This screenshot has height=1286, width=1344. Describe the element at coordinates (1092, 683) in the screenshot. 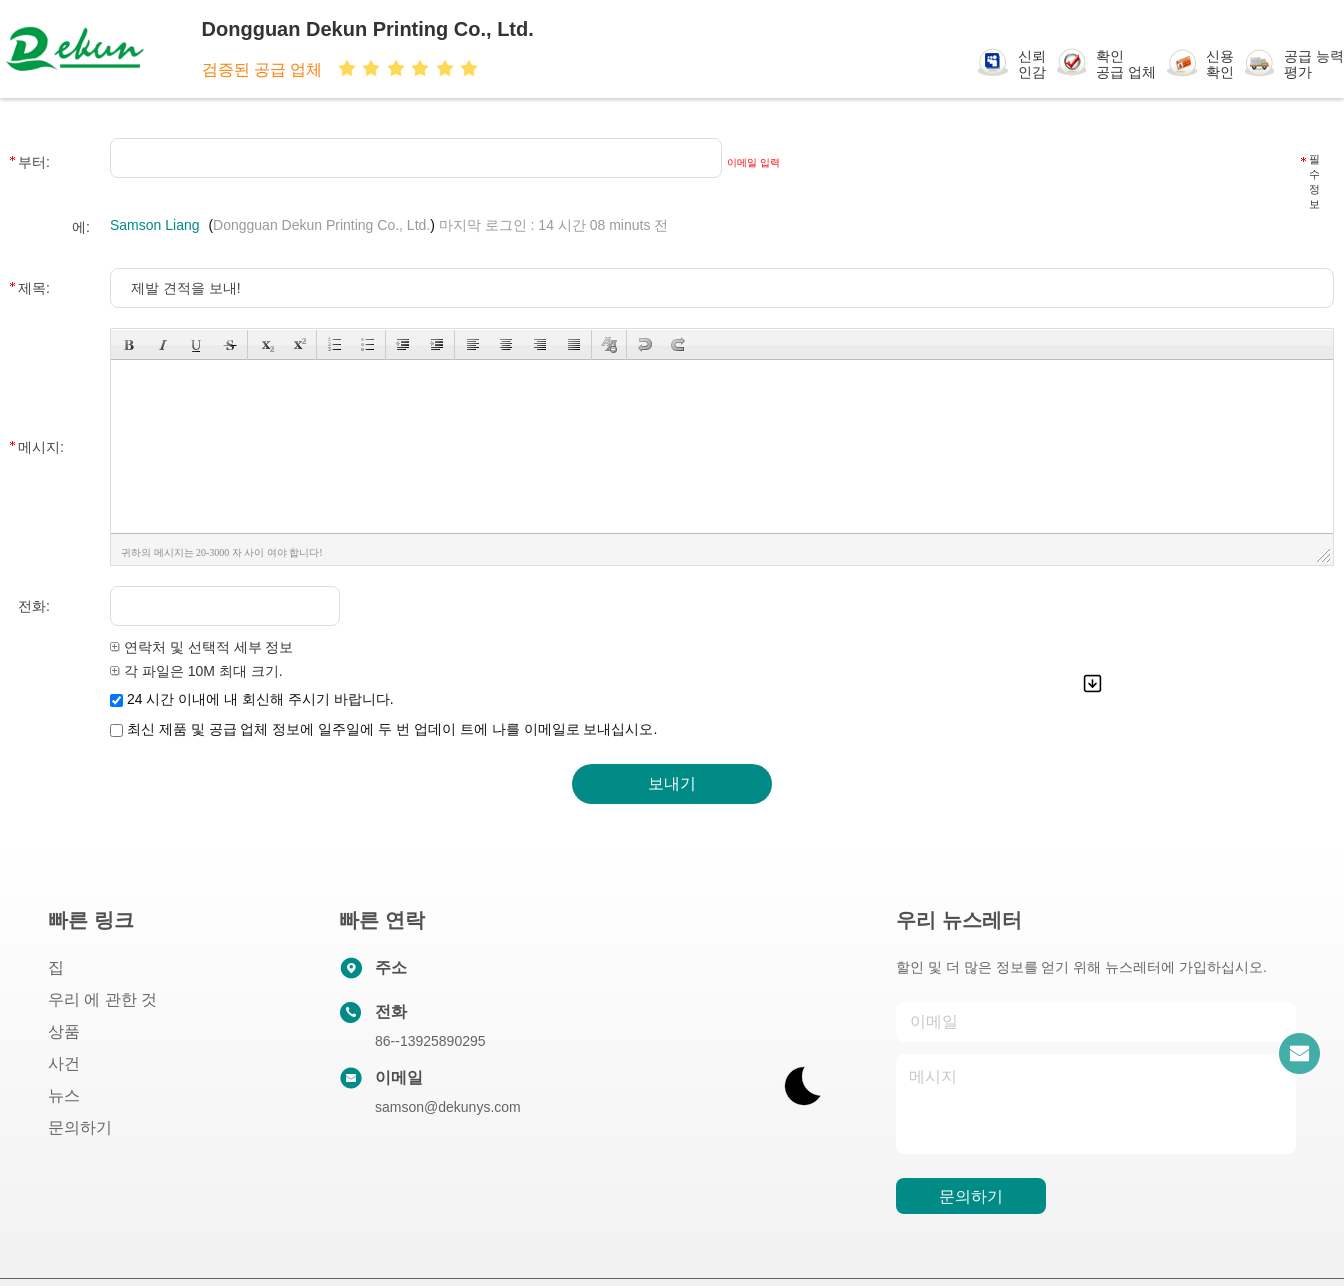

I see `download file or content` at that location.